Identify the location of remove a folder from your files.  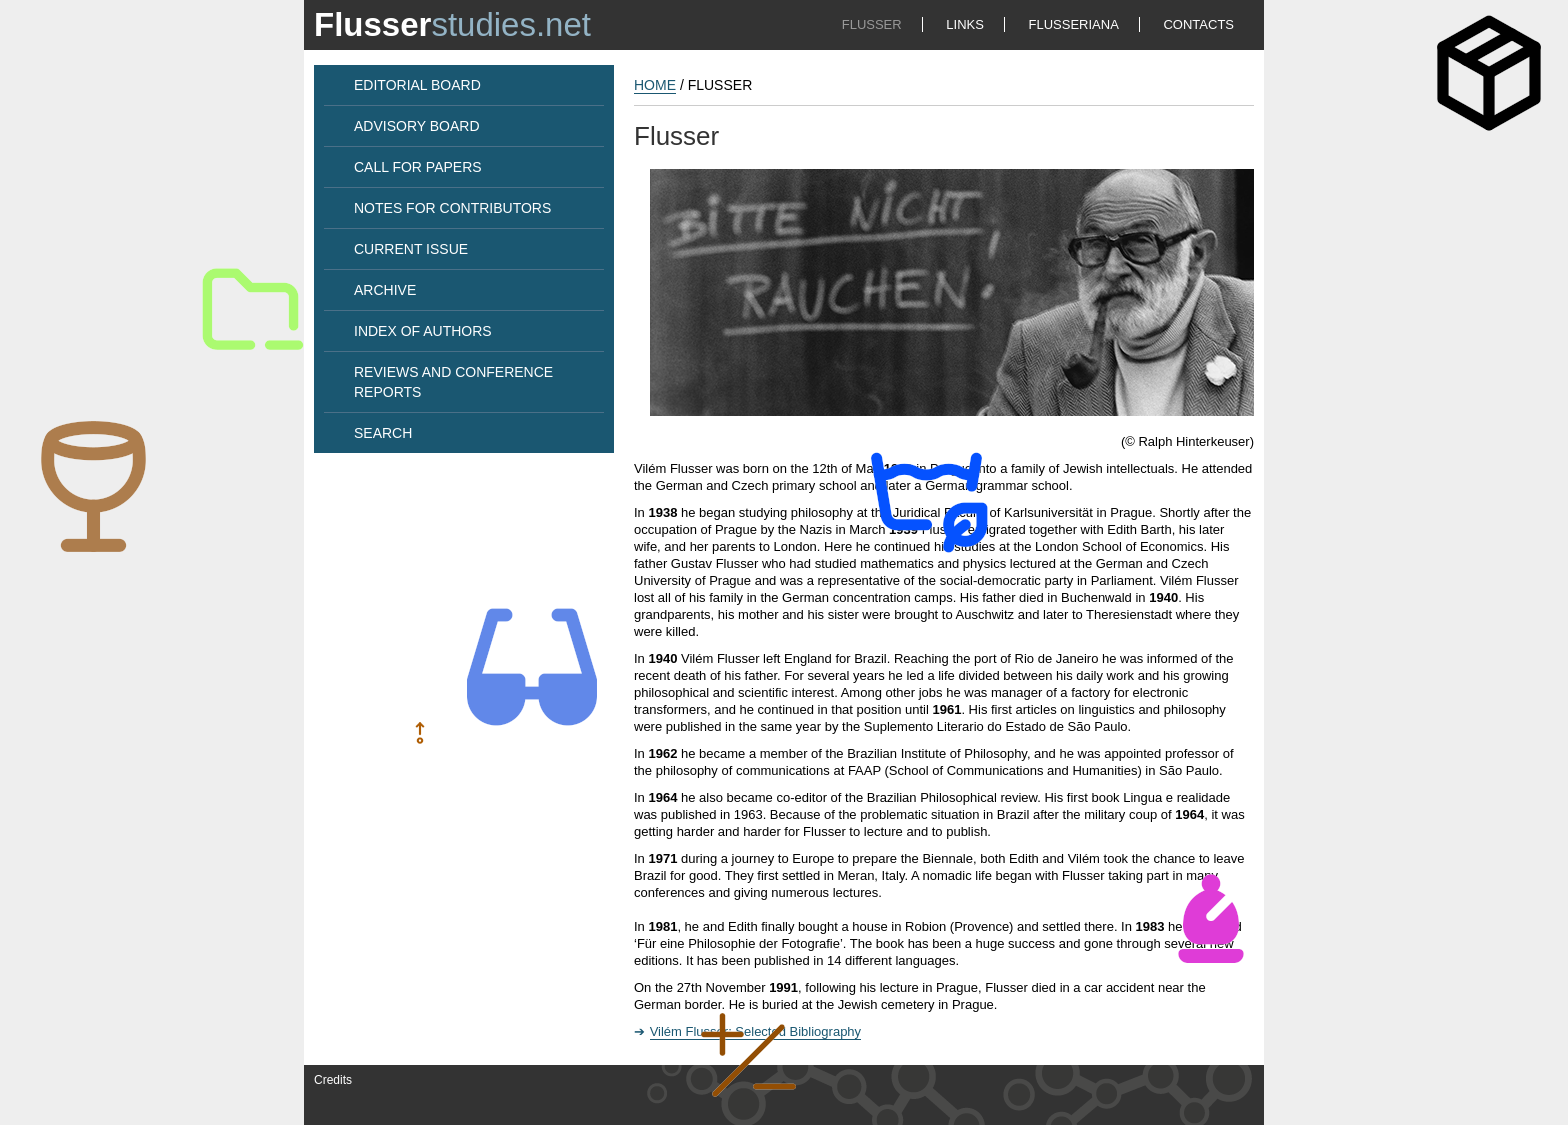
(250, 311).